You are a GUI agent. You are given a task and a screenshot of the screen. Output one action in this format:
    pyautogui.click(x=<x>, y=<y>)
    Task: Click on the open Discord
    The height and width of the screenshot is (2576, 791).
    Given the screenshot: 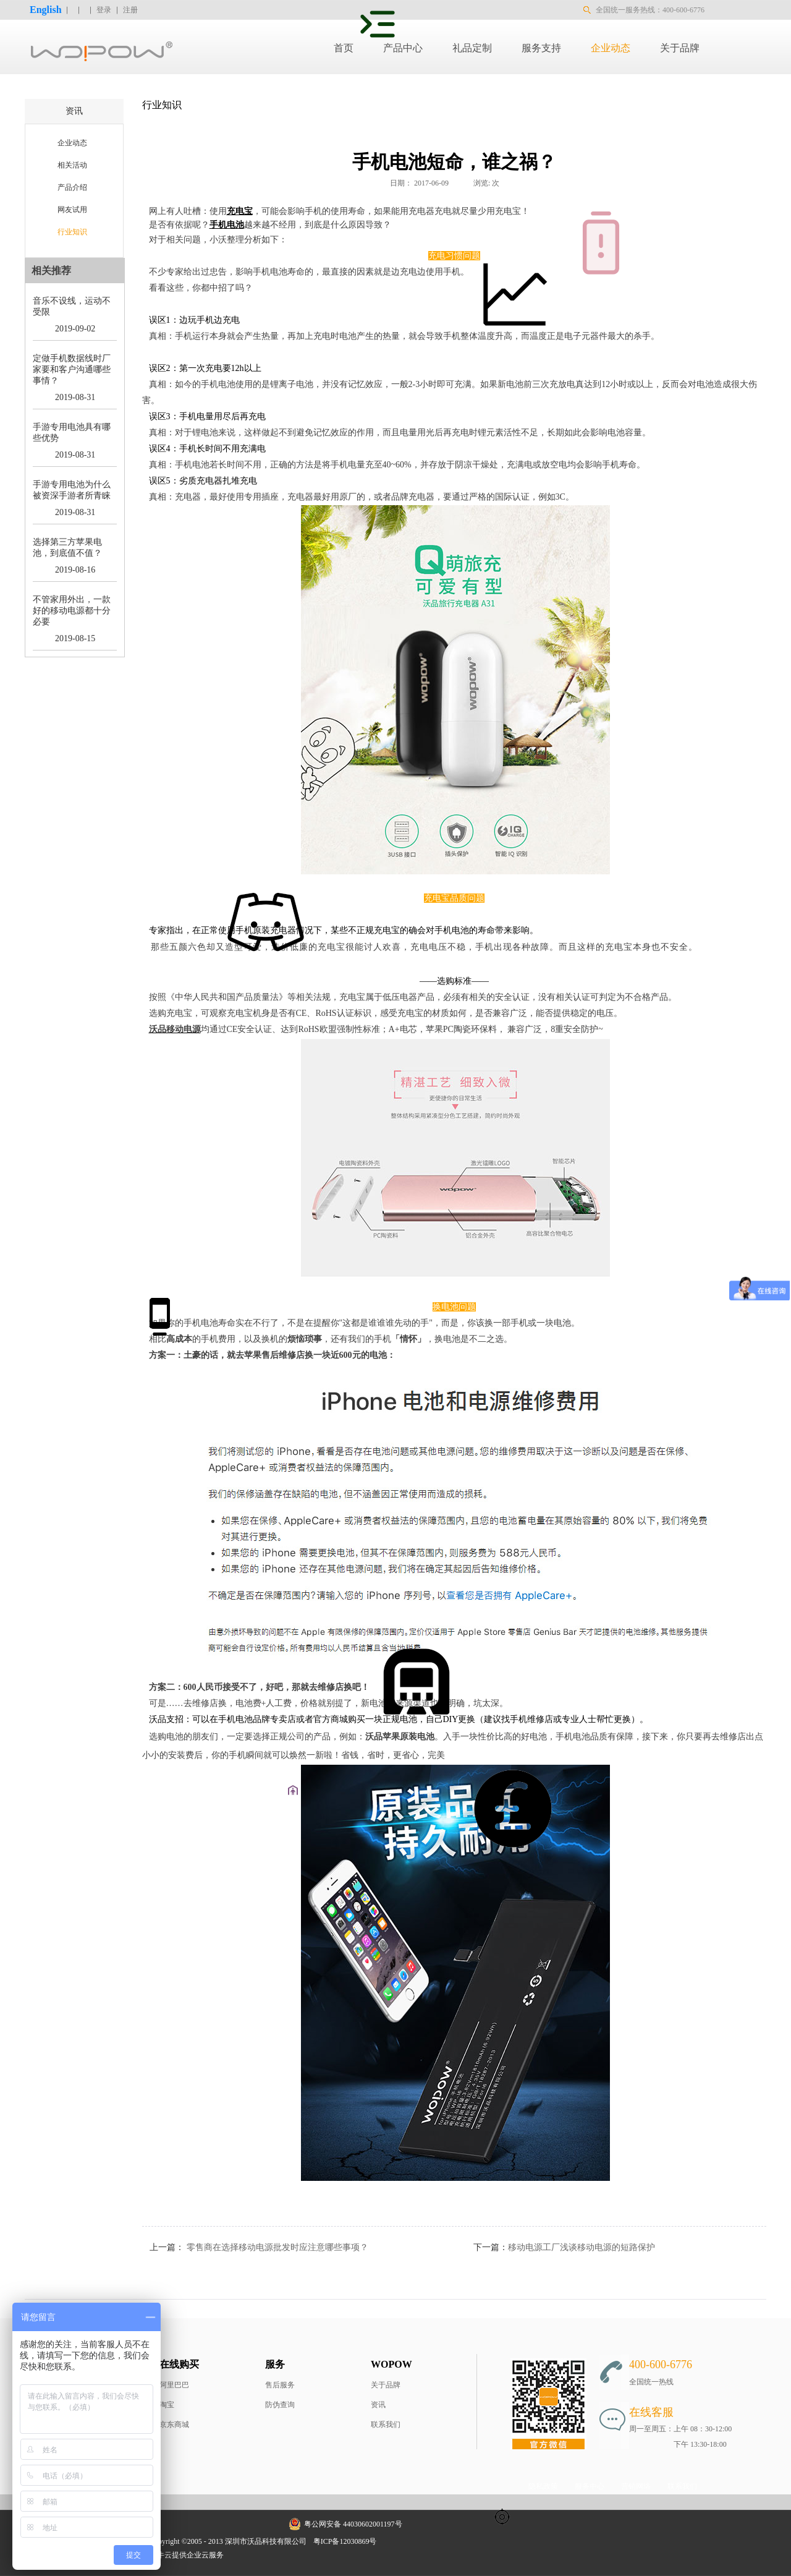 What is the action you would take?
    pyautogui.click(x=266, y=921)
    